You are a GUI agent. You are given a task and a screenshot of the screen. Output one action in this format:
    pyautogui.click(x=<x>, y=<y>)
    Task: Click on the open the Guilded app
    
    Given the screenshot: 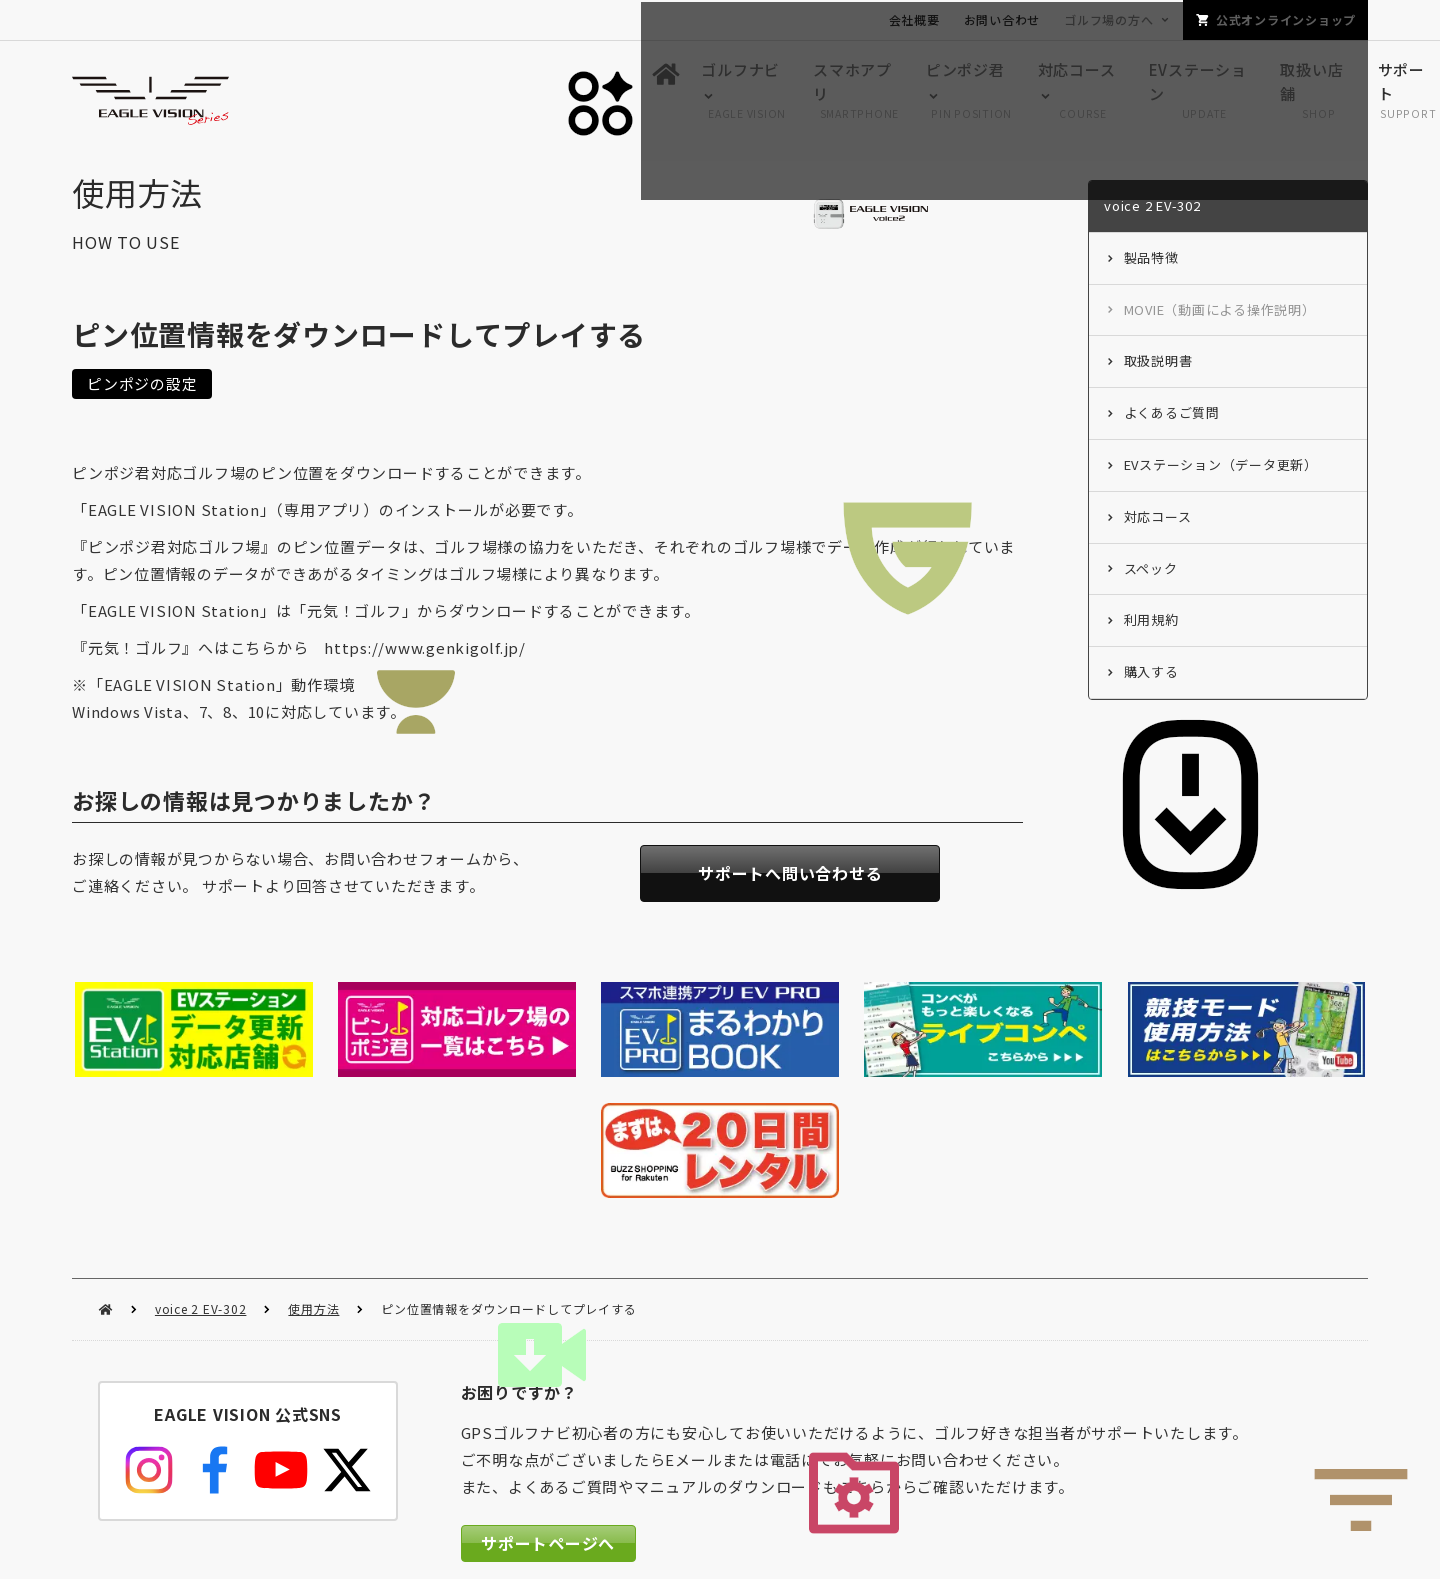 What is the action you would take?
    pyautogui.click(x=907, y=558)
    